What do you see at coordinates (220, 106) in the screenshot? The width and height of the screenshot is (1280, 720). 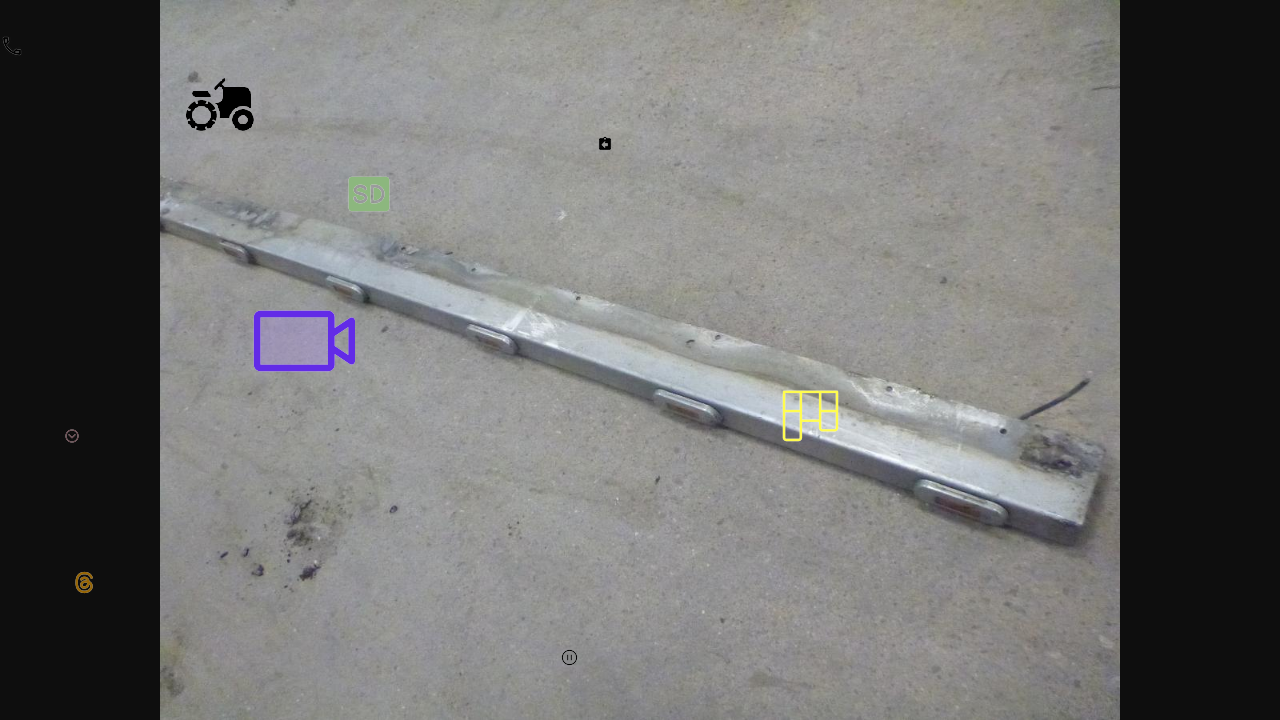 I see `access agricultural or farming features` at bounding box center [220, 106].